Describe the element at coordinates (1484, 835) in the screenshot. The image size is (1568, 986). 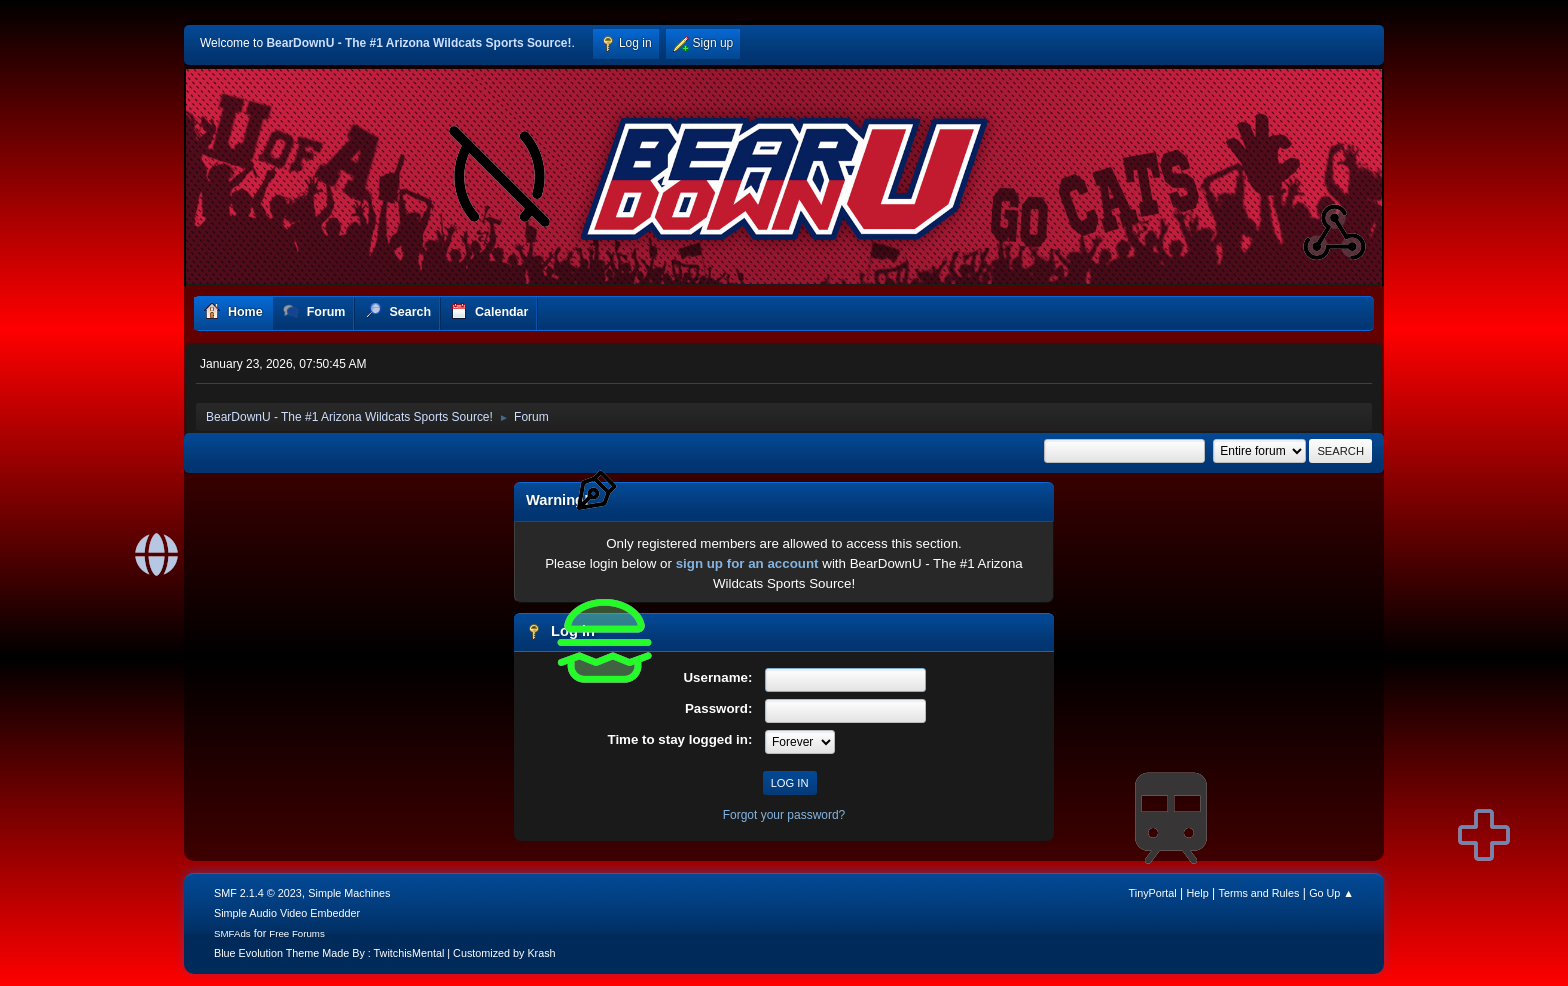
I see `access health or medical features` at that location.